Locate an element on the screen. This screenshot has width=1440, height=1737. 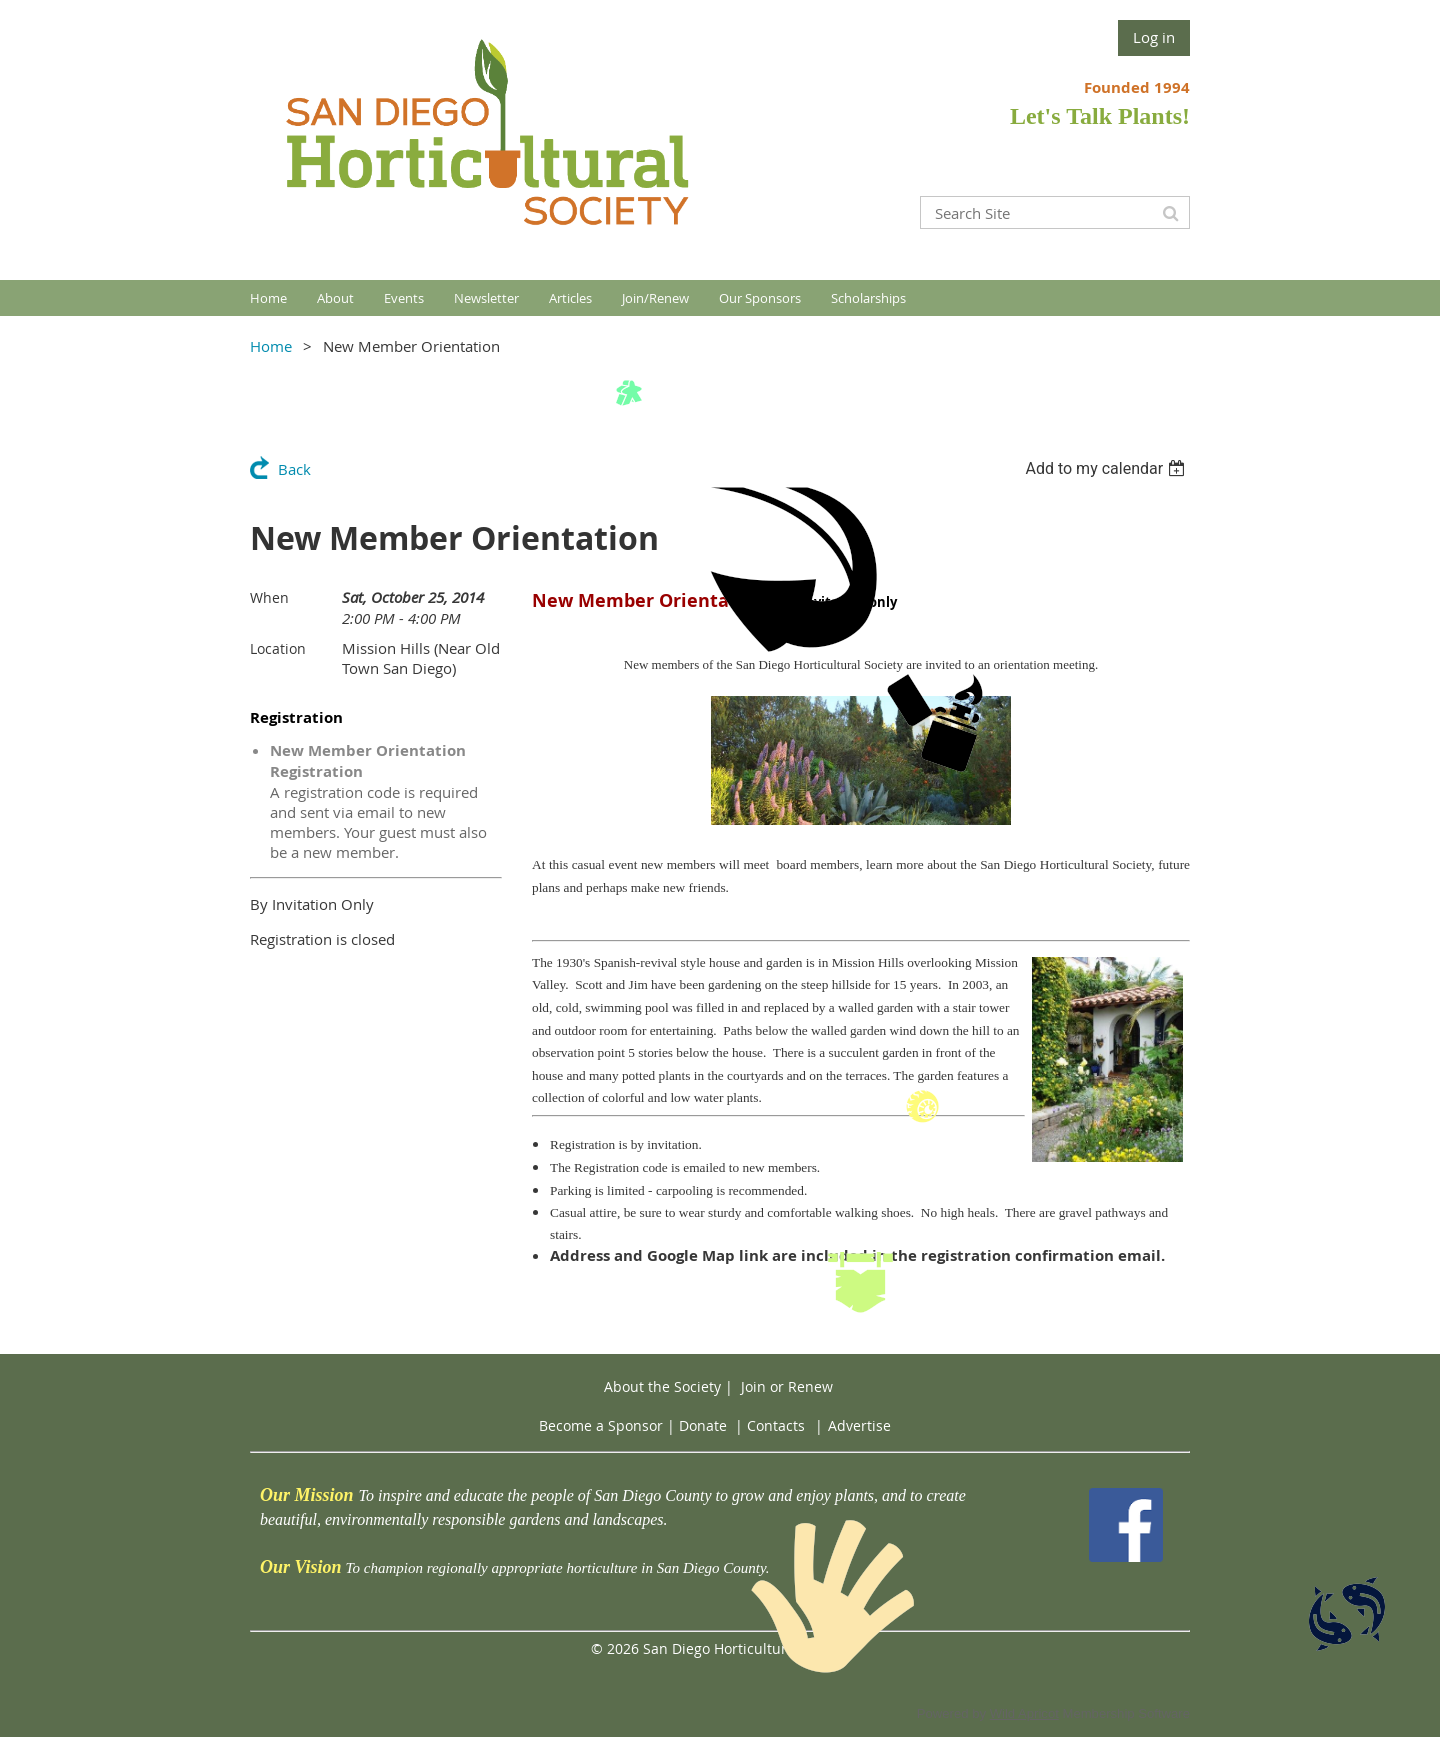
access board game or tabletop gaming features is located at coordinates (629, 393).